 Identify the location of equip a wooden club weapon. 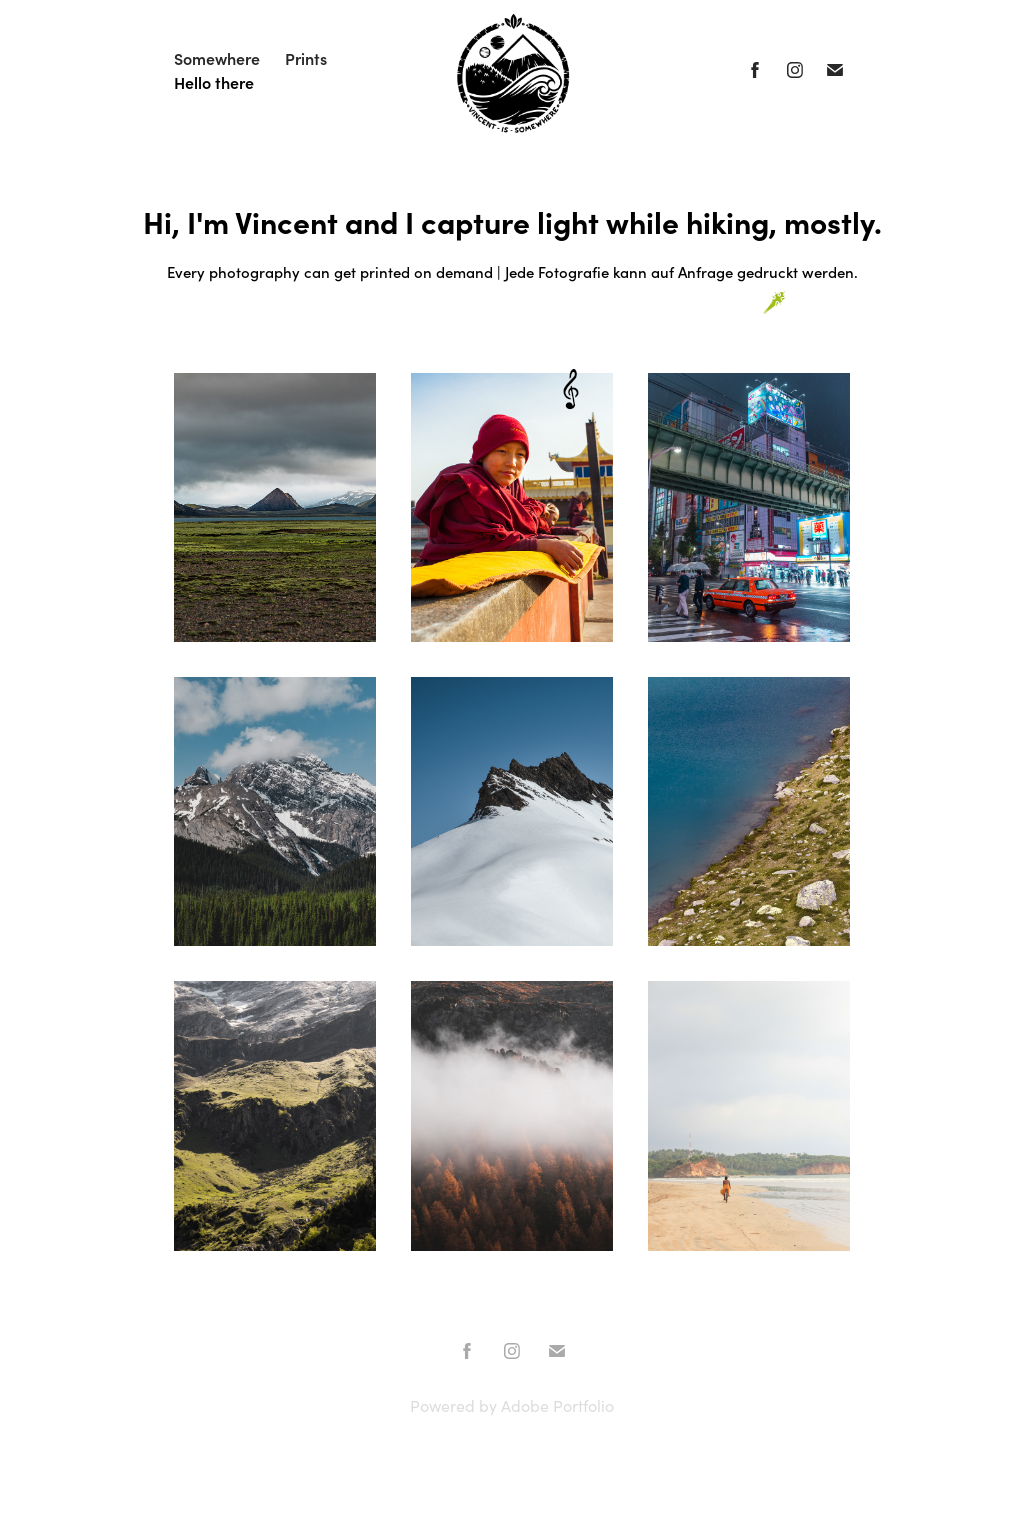
(774, 302).